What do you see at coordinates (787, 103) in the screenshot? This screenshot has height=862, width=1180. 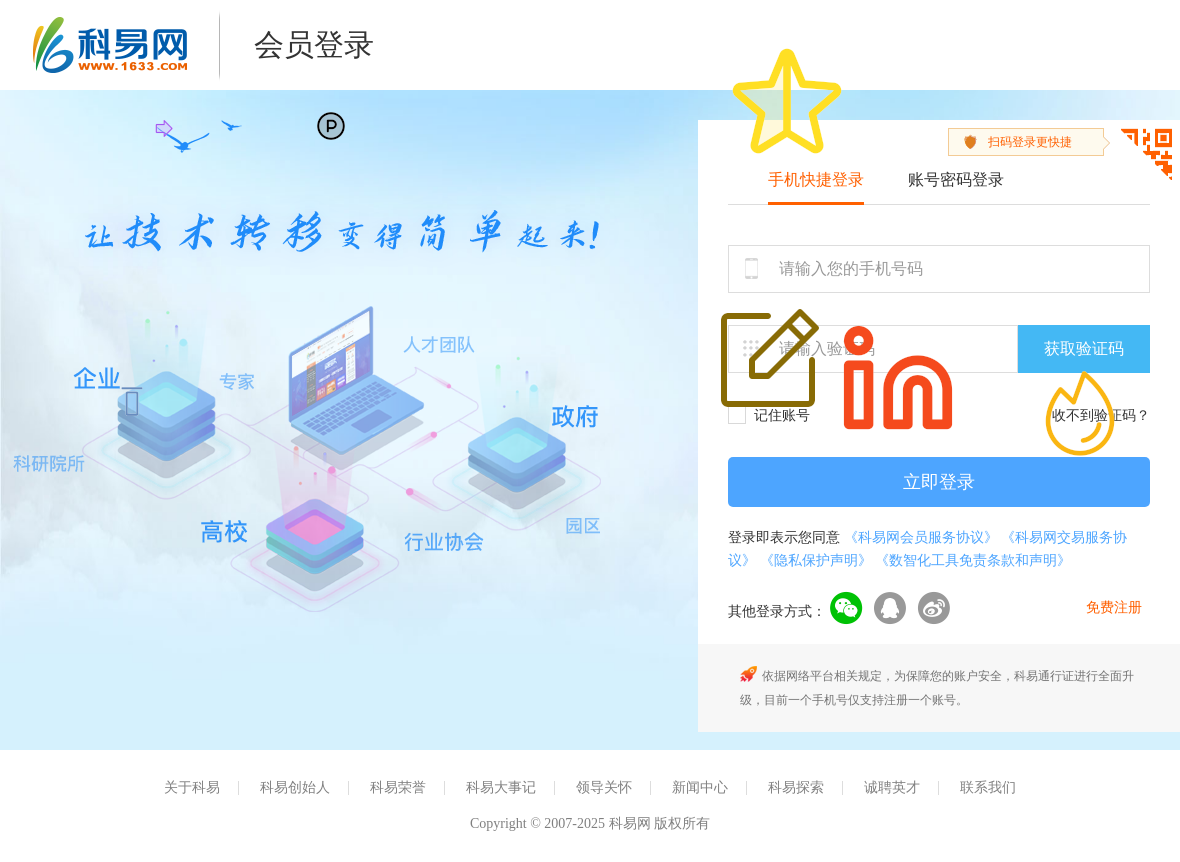 I see `indicates a partial or half-star rating` at bounding box center [787, 103].